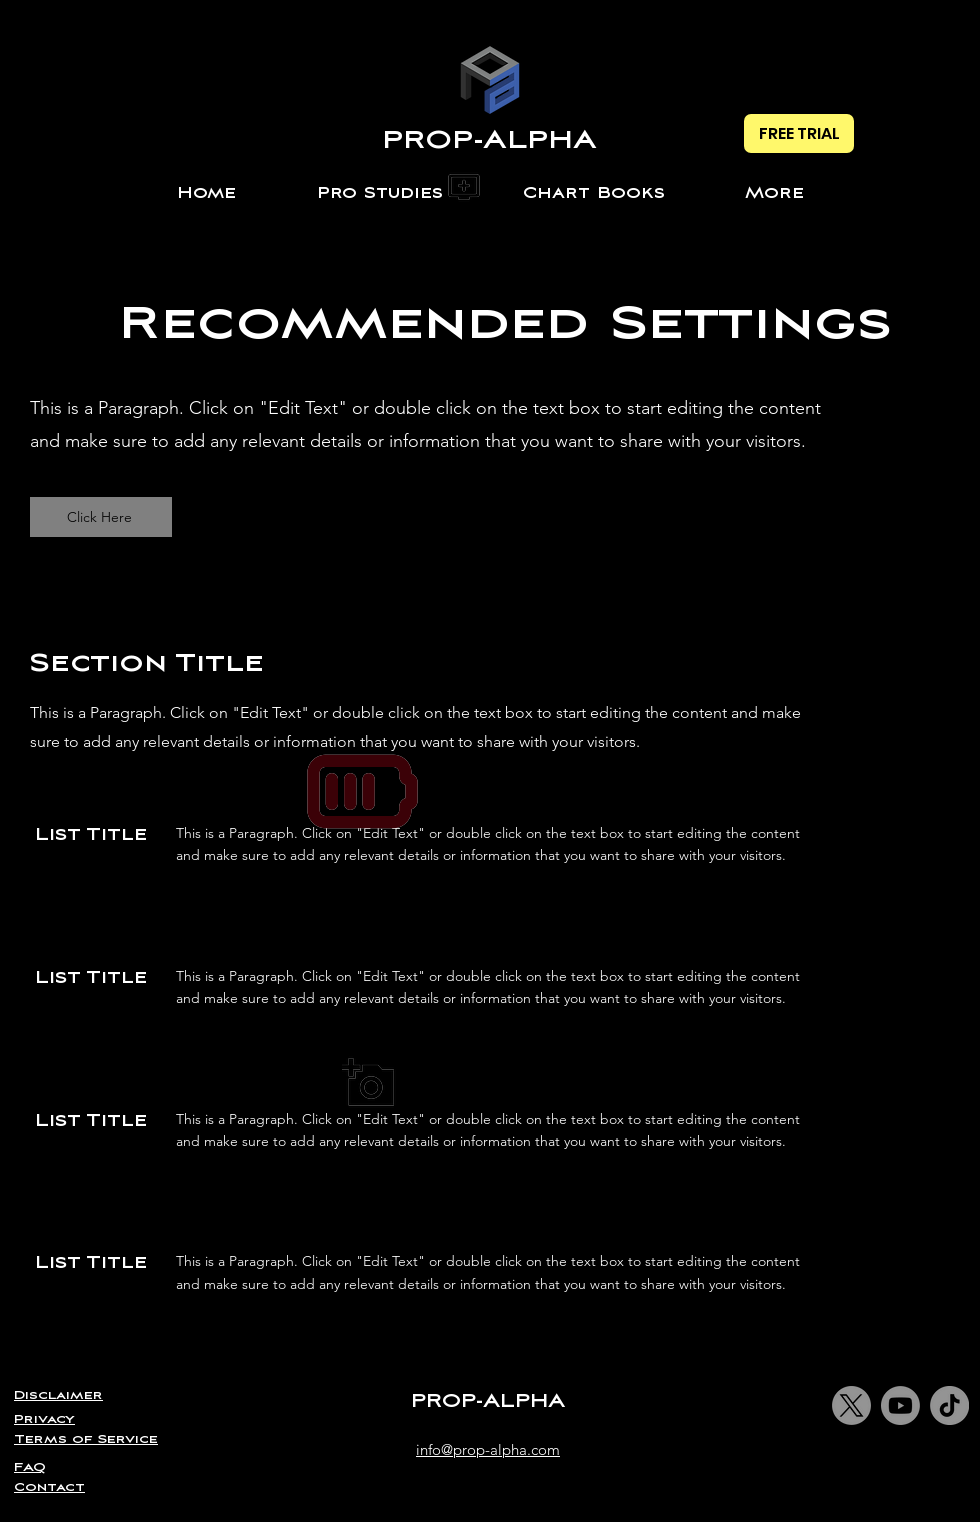 The image size is (980, 1522). Describe the element at coordinates (829, 69) in the screenshot. I see `align text to the left` at that location.